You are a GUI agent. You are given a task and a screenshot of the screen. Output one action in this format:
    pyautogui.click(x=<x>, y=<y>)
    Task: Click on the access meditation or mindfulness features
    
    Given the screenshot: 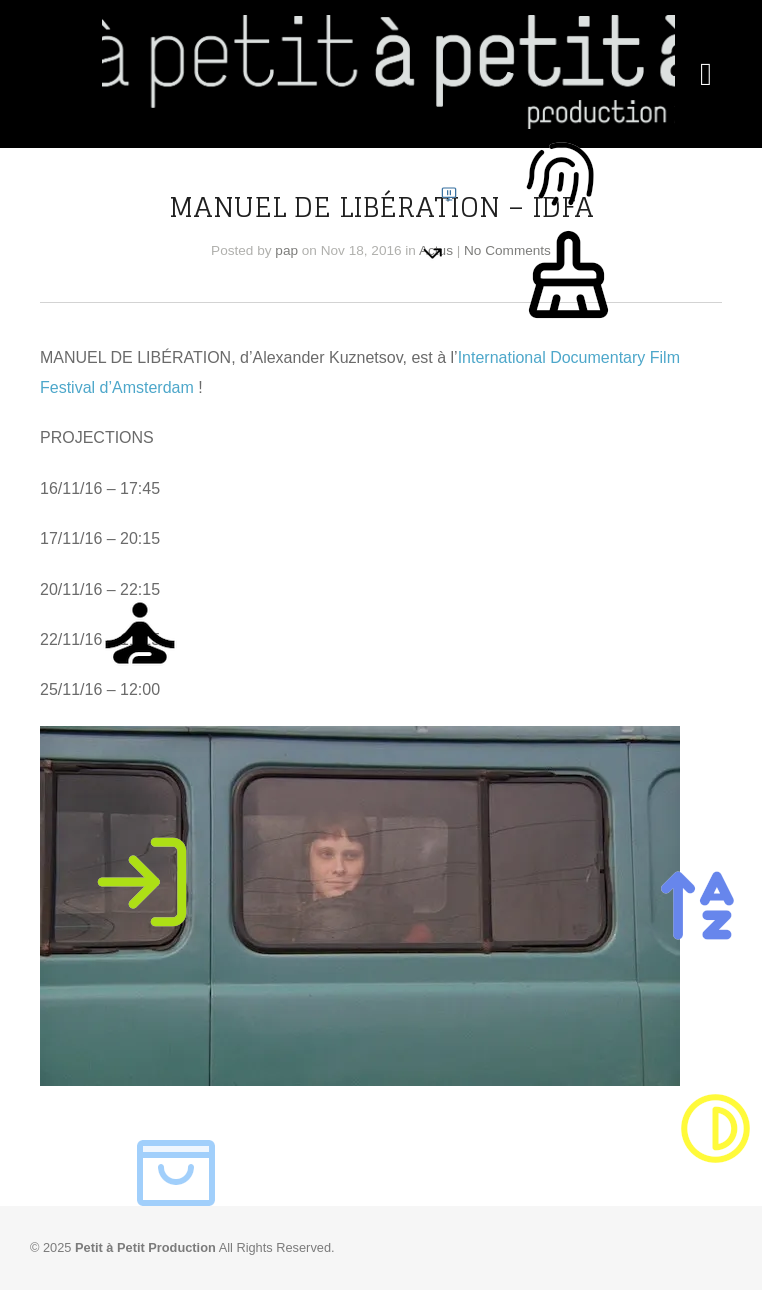 What is the action you would take?
    pyautogui.click(x=140, y=633)
    